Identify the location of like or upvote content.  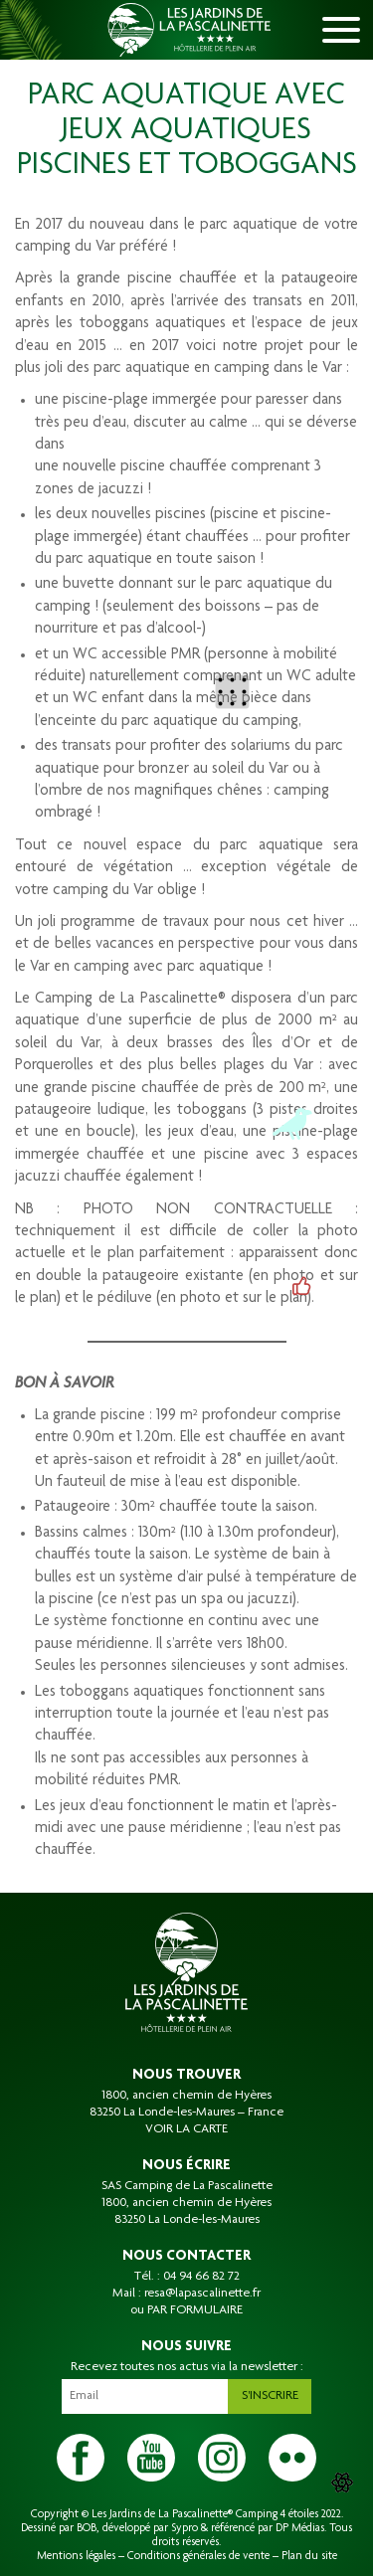
(301, 1285).